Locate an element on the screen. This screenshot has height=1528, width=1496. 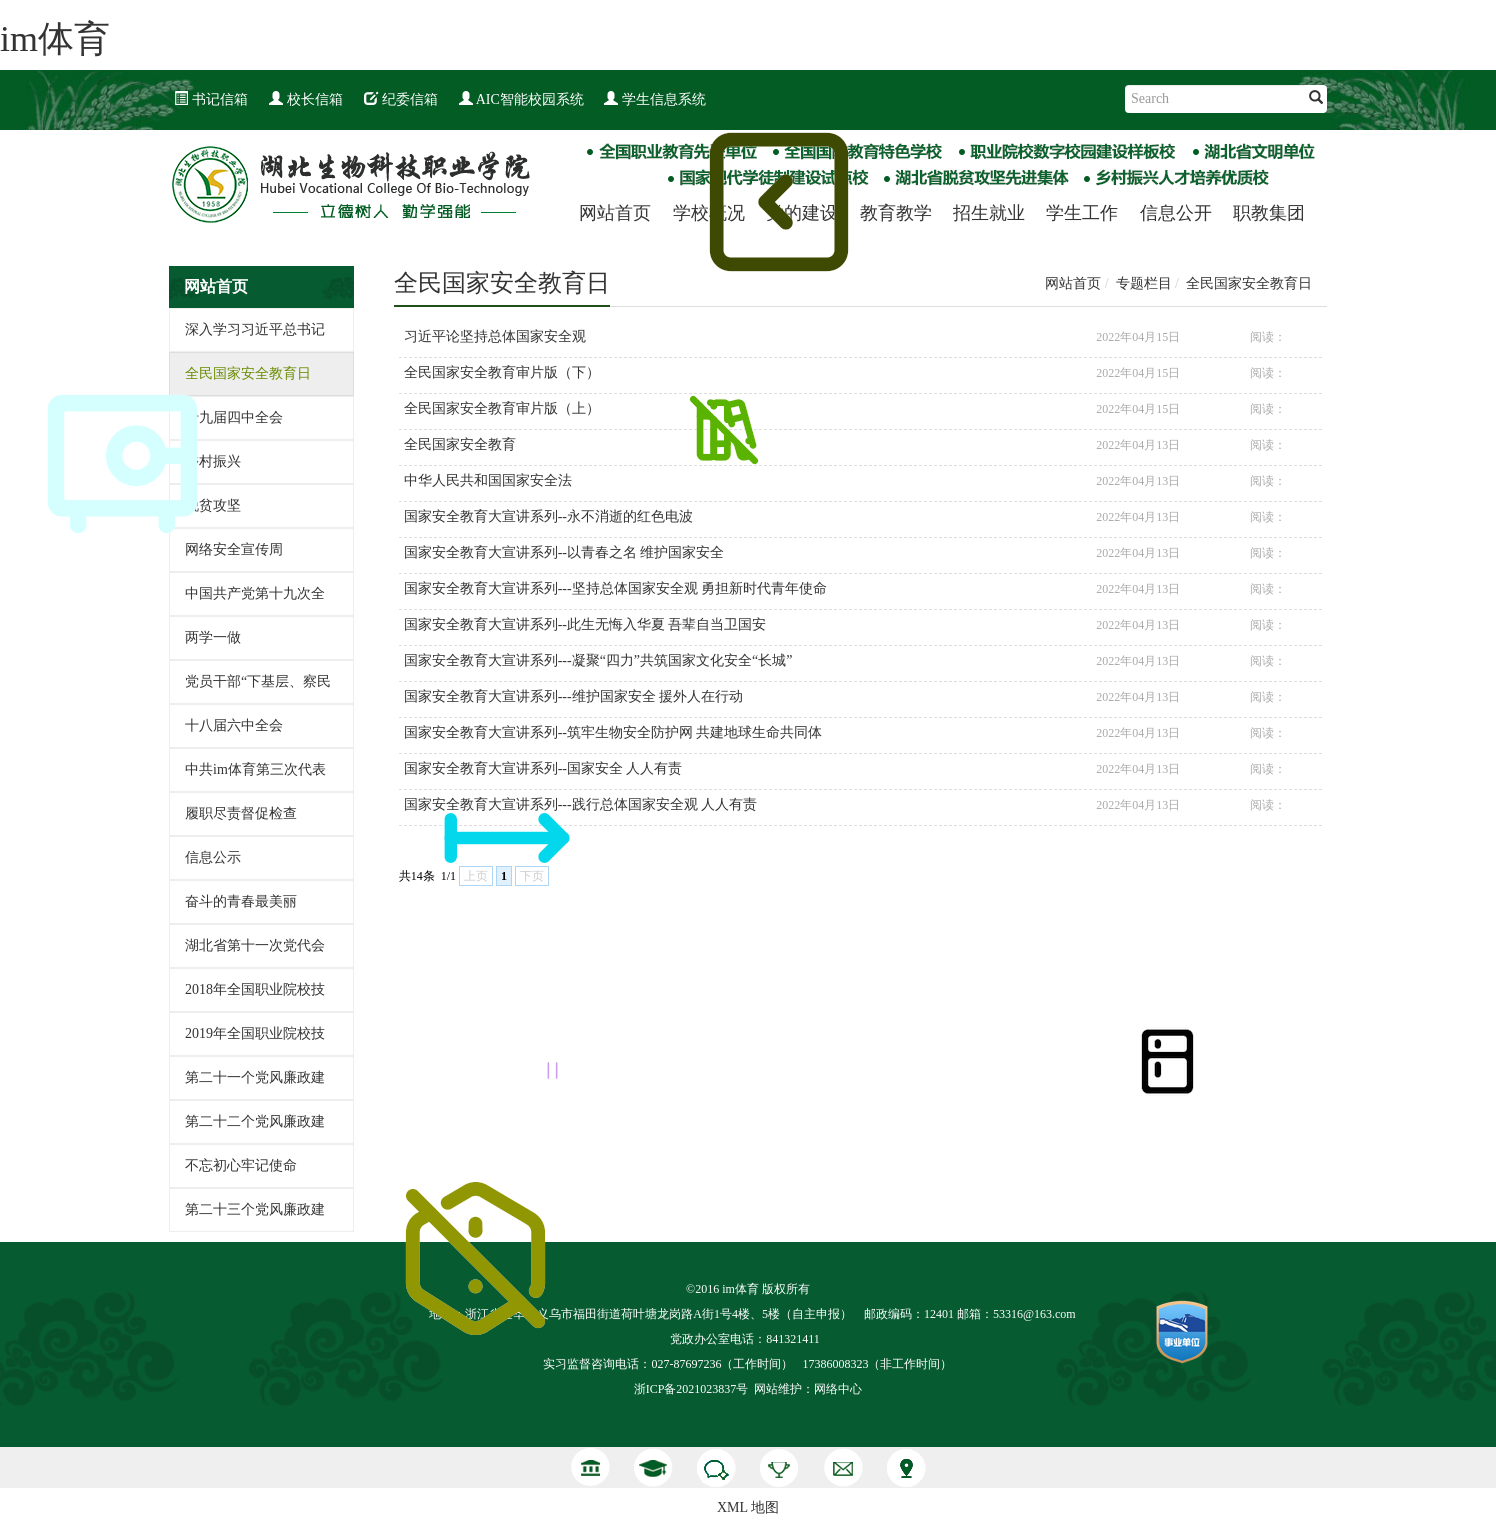
library or reading feature unavailable is located at coordinates (724, 430).